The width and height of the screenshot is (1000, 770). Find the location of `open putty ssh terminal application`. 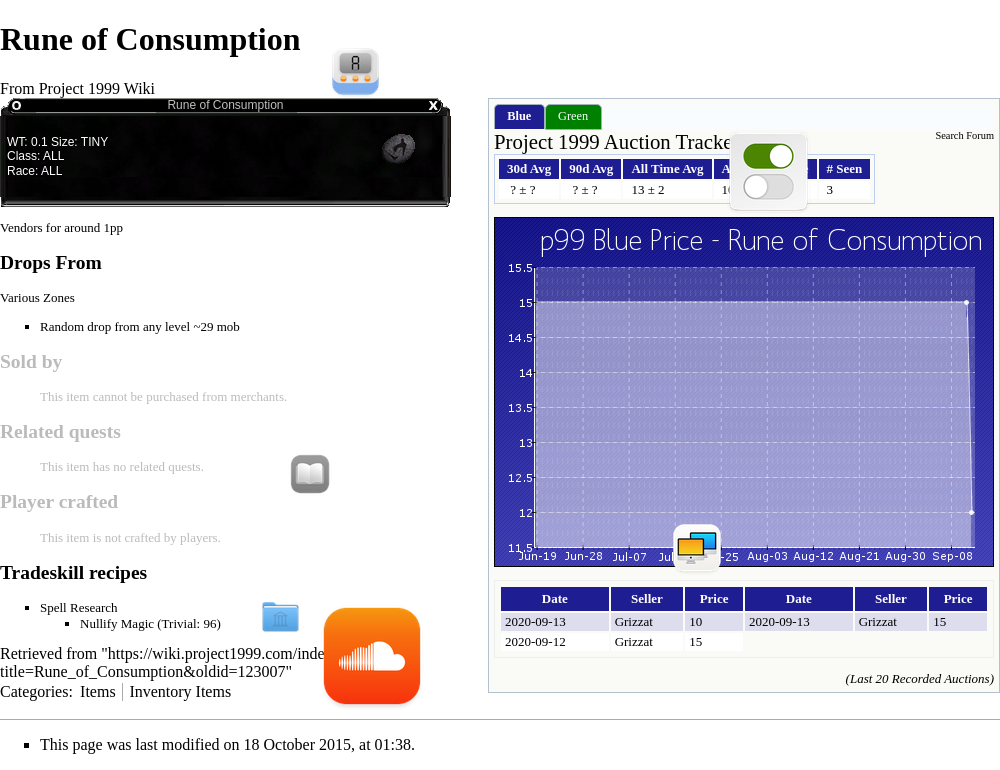

open putty ssh terminal application is located at coordinates (697, 548).